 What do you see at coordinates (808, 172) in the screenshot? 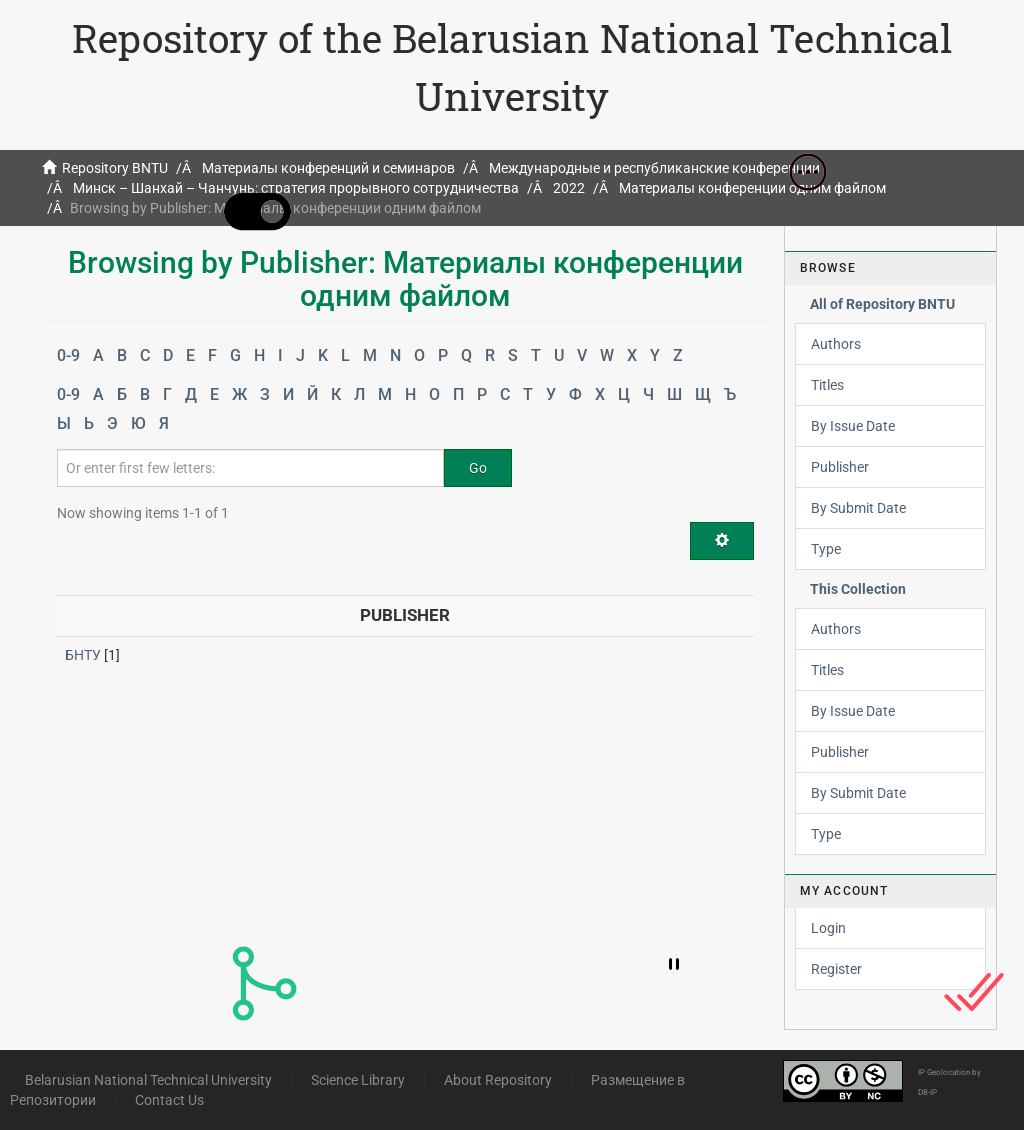
I see `access more options or actions` at bounding box center [808, 172].